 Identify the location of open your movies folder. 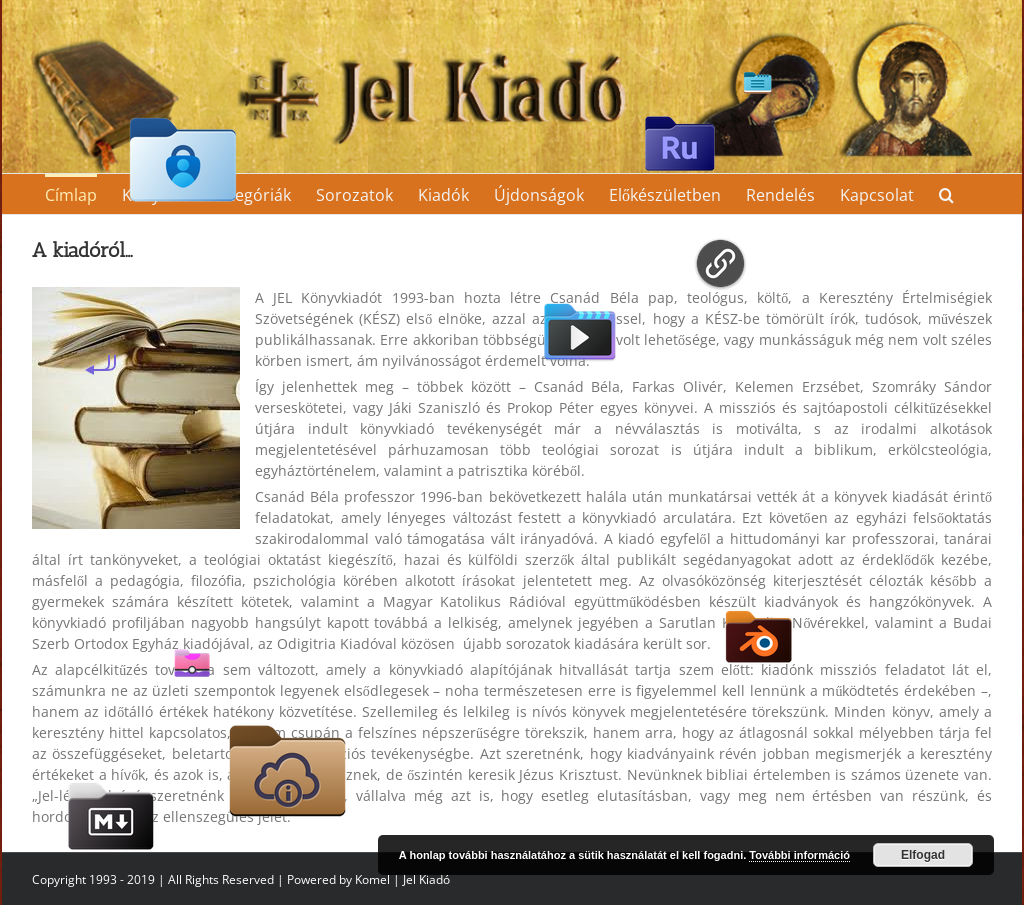
(579, 333).